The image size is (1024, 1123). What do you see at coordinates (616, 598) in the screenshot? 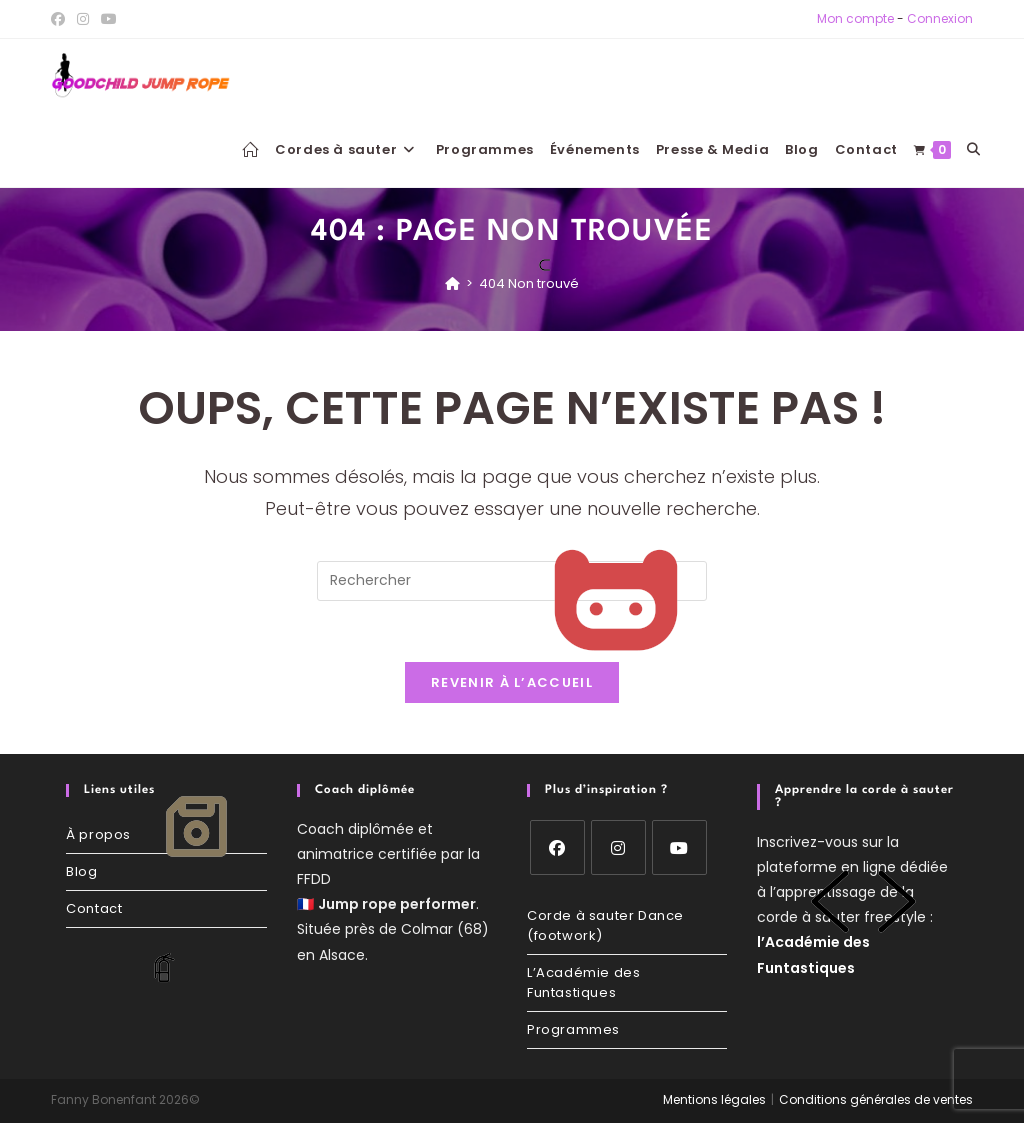
I see `finn the human character icon from adventure time` at bounding box center [616, 598].